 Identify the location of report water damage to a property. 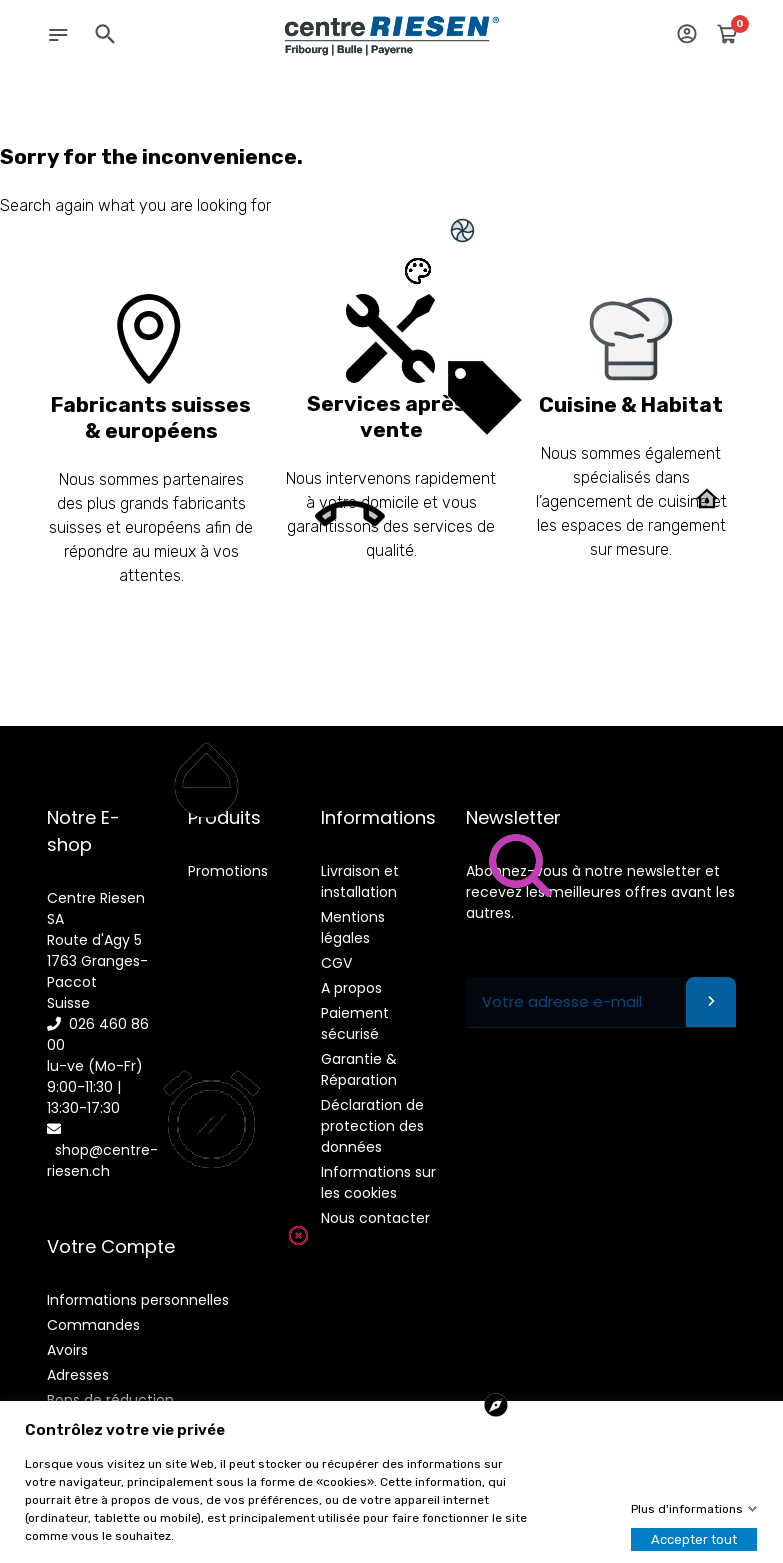
(707, 499).